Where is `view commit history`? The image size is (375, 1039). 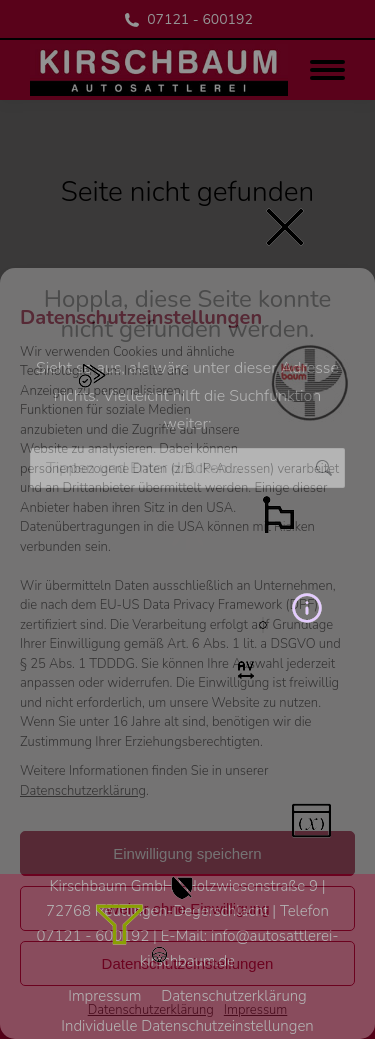 view commit history is located at coordinates (263, 625).